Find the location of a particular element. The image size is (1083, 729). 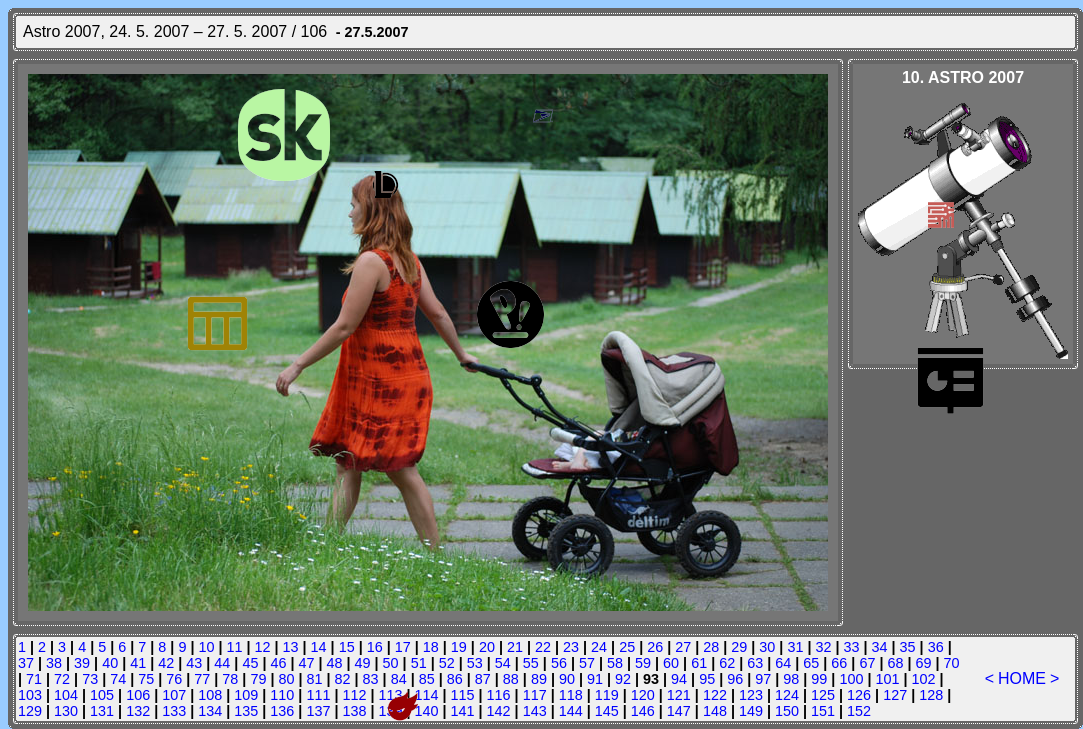

multisim circuit simulation software logo is located at coordinates (941, 215).